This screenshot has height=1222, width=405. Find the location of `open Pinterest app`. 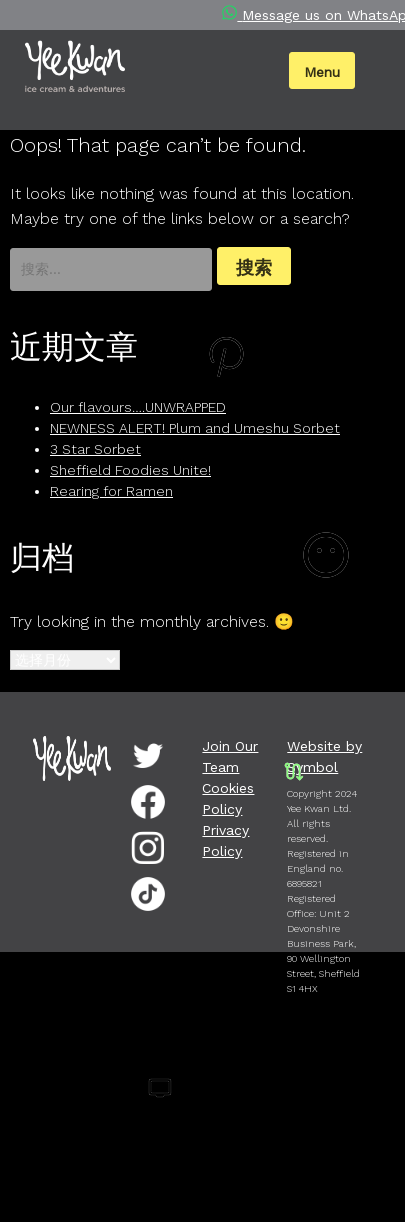

open Pinterest app is located at coordinates (225, 357).